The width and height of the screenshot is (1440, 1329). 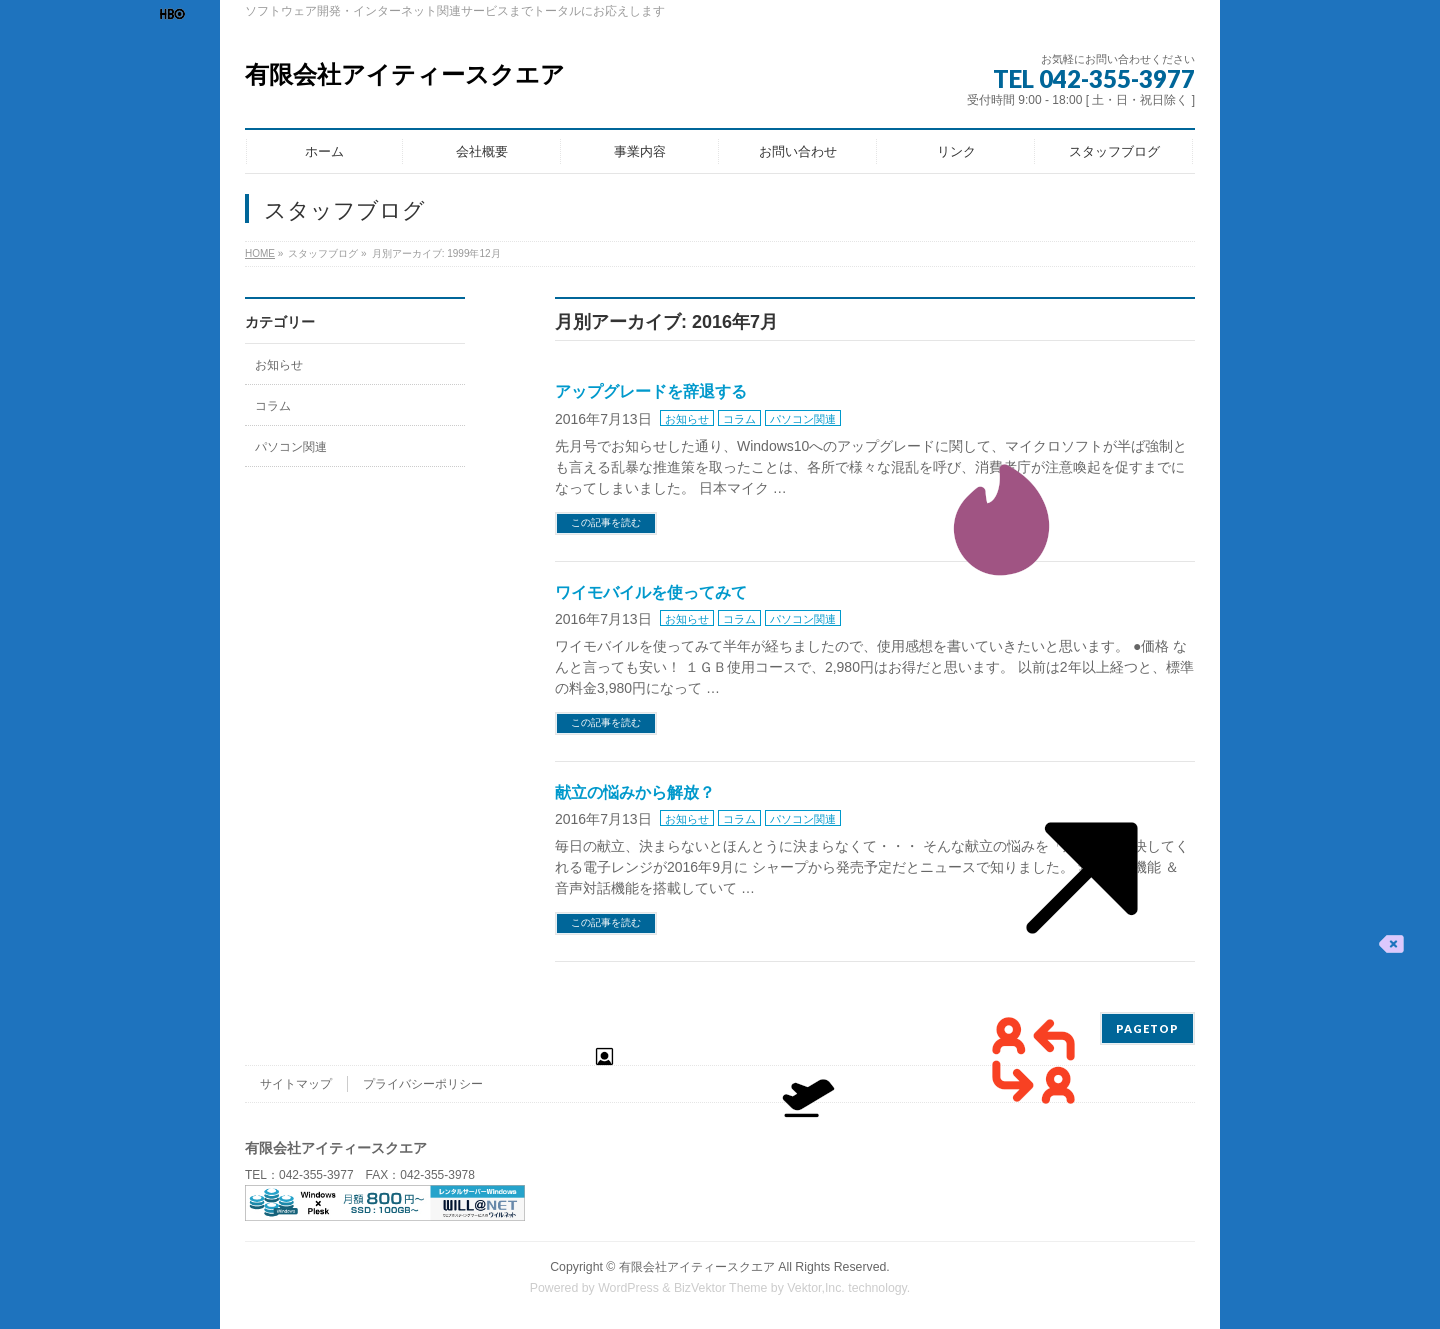 I want to click on replace or swap a user account, so click(x=1033, y=1060).